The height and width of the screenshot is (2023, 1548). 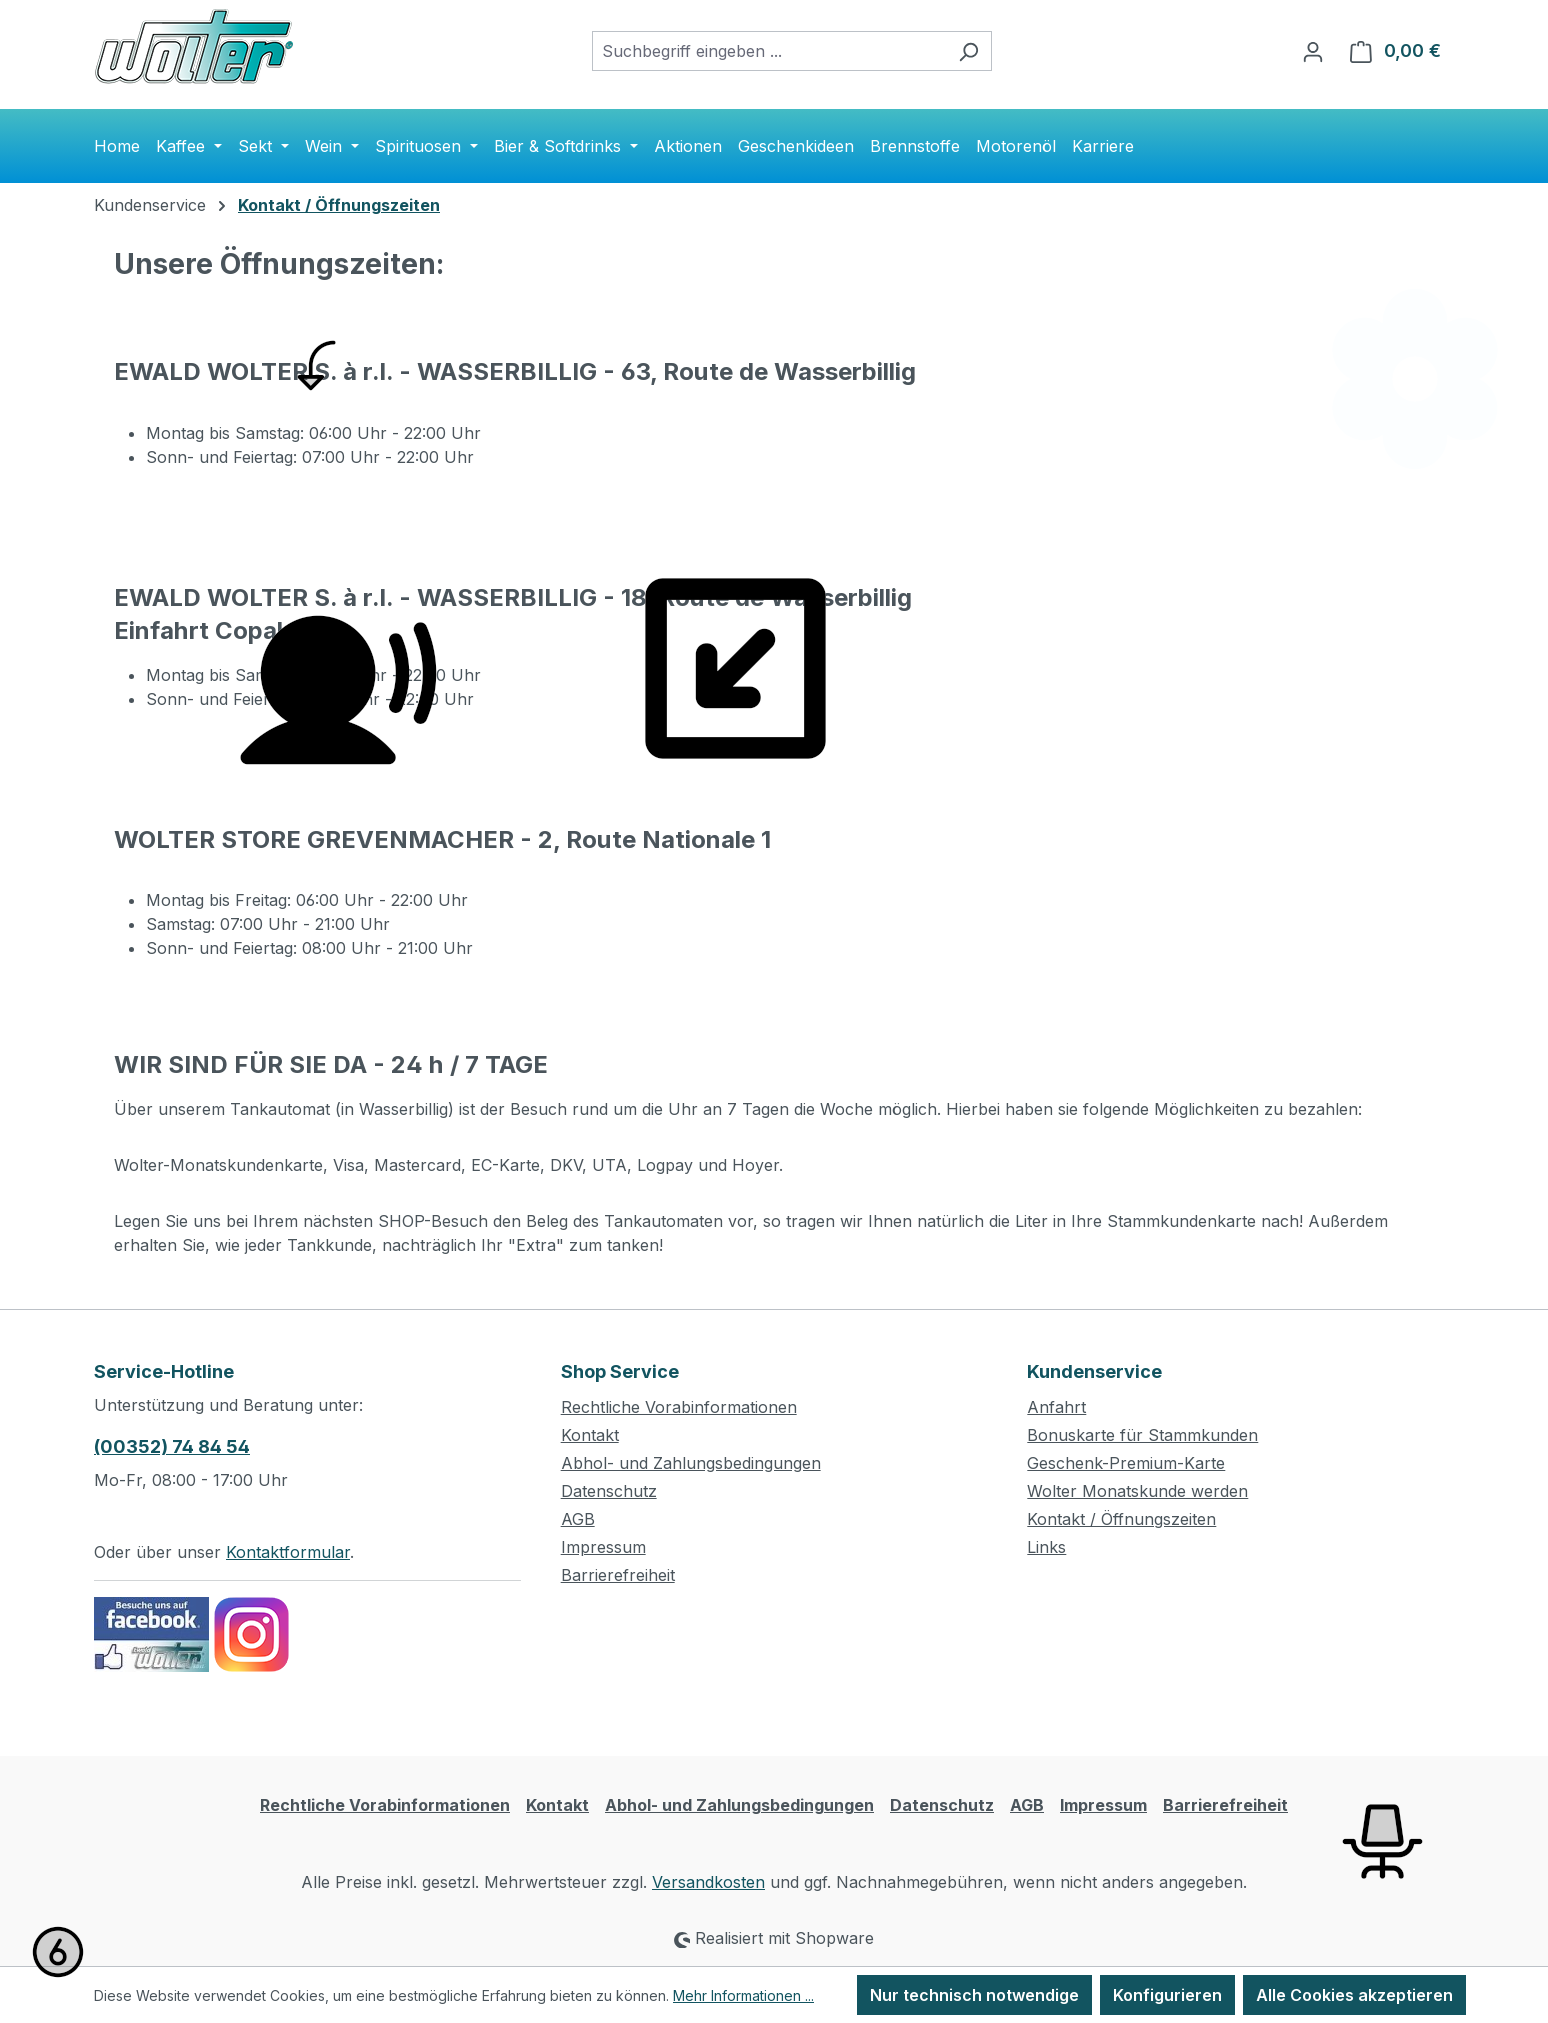 What do you see at coordinates (335, 690) in the screenshot?
I see `user is speaking or broadcasting audio` at bounding box center [335, 690].